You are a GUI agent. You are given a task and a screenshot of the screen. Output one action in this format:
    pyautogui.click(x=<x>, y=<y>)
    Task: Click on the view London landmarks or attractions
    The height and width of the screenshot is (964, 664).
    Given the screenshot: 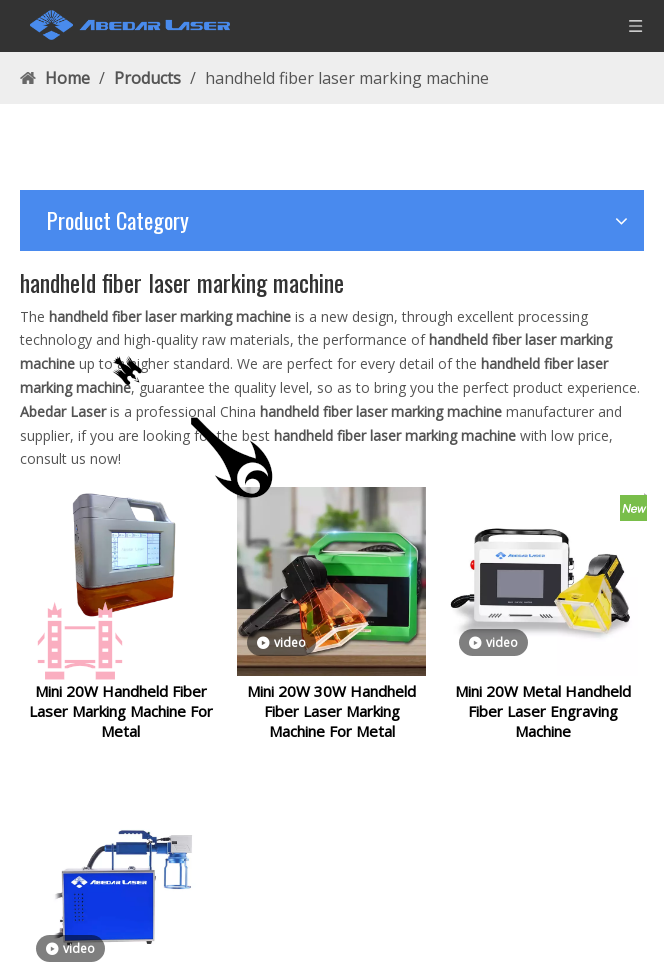 What is the action you would take?
    pyautogui.click(x=80, y=639)
    